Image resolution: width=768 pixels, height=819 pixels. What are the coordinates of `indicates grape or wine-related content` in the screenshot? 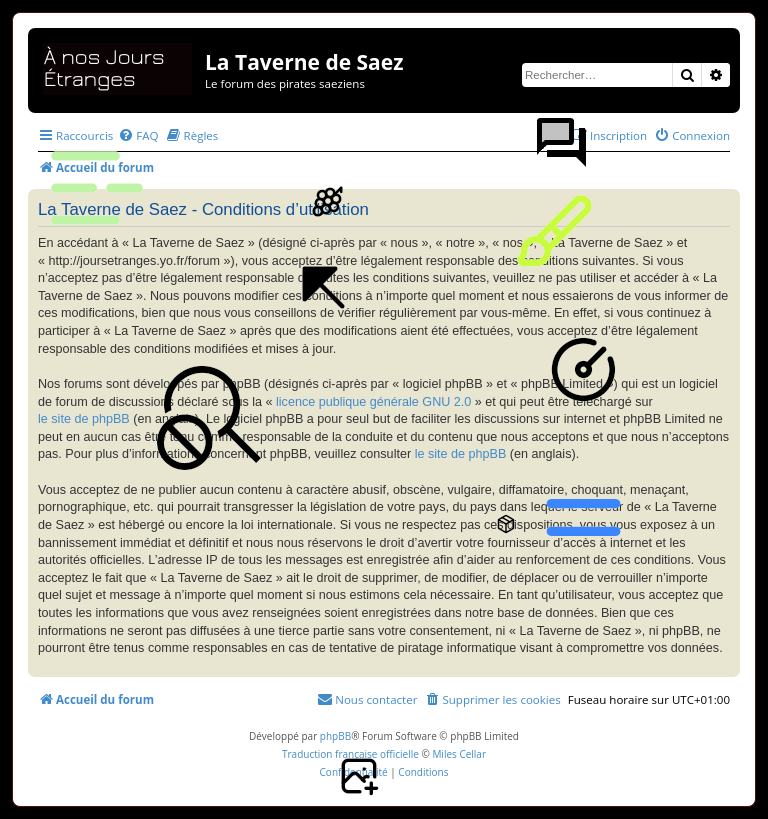 It's located at (327, 201).